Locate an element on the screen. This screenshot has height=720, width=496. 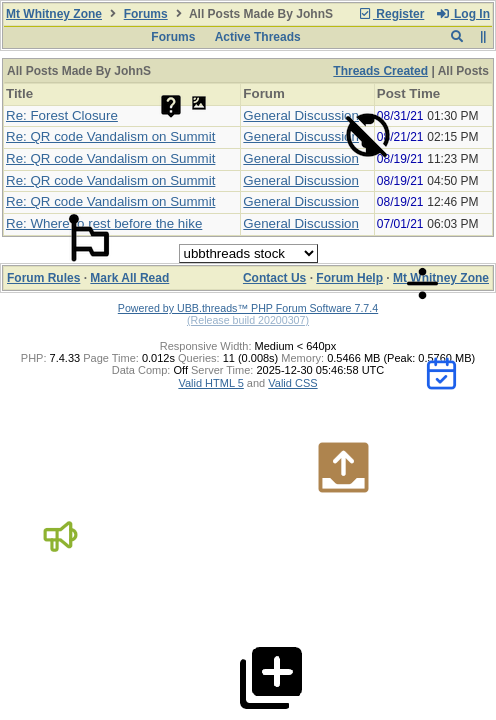
switch to satellite map view is located at coordinates (199, 103).